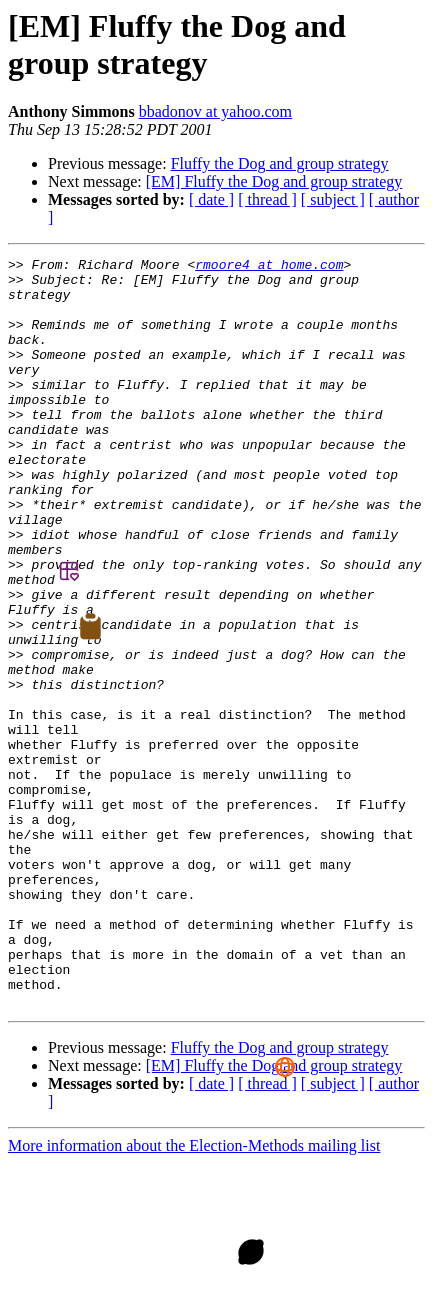  What do you see at coordinates (251, 1252) in the screenshot?
I see `indicates citrus or lemon flavor` at bounding box center [251, 1252].